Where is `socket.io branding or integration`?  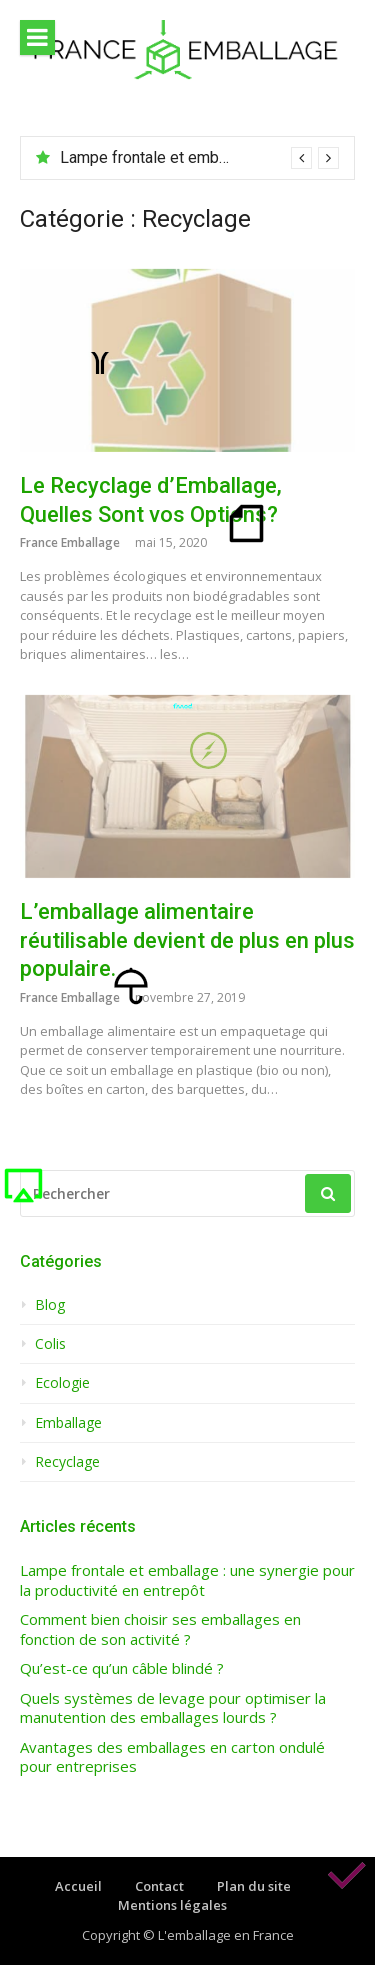 socket.io branding or integration is located at coordinates (208, 750).